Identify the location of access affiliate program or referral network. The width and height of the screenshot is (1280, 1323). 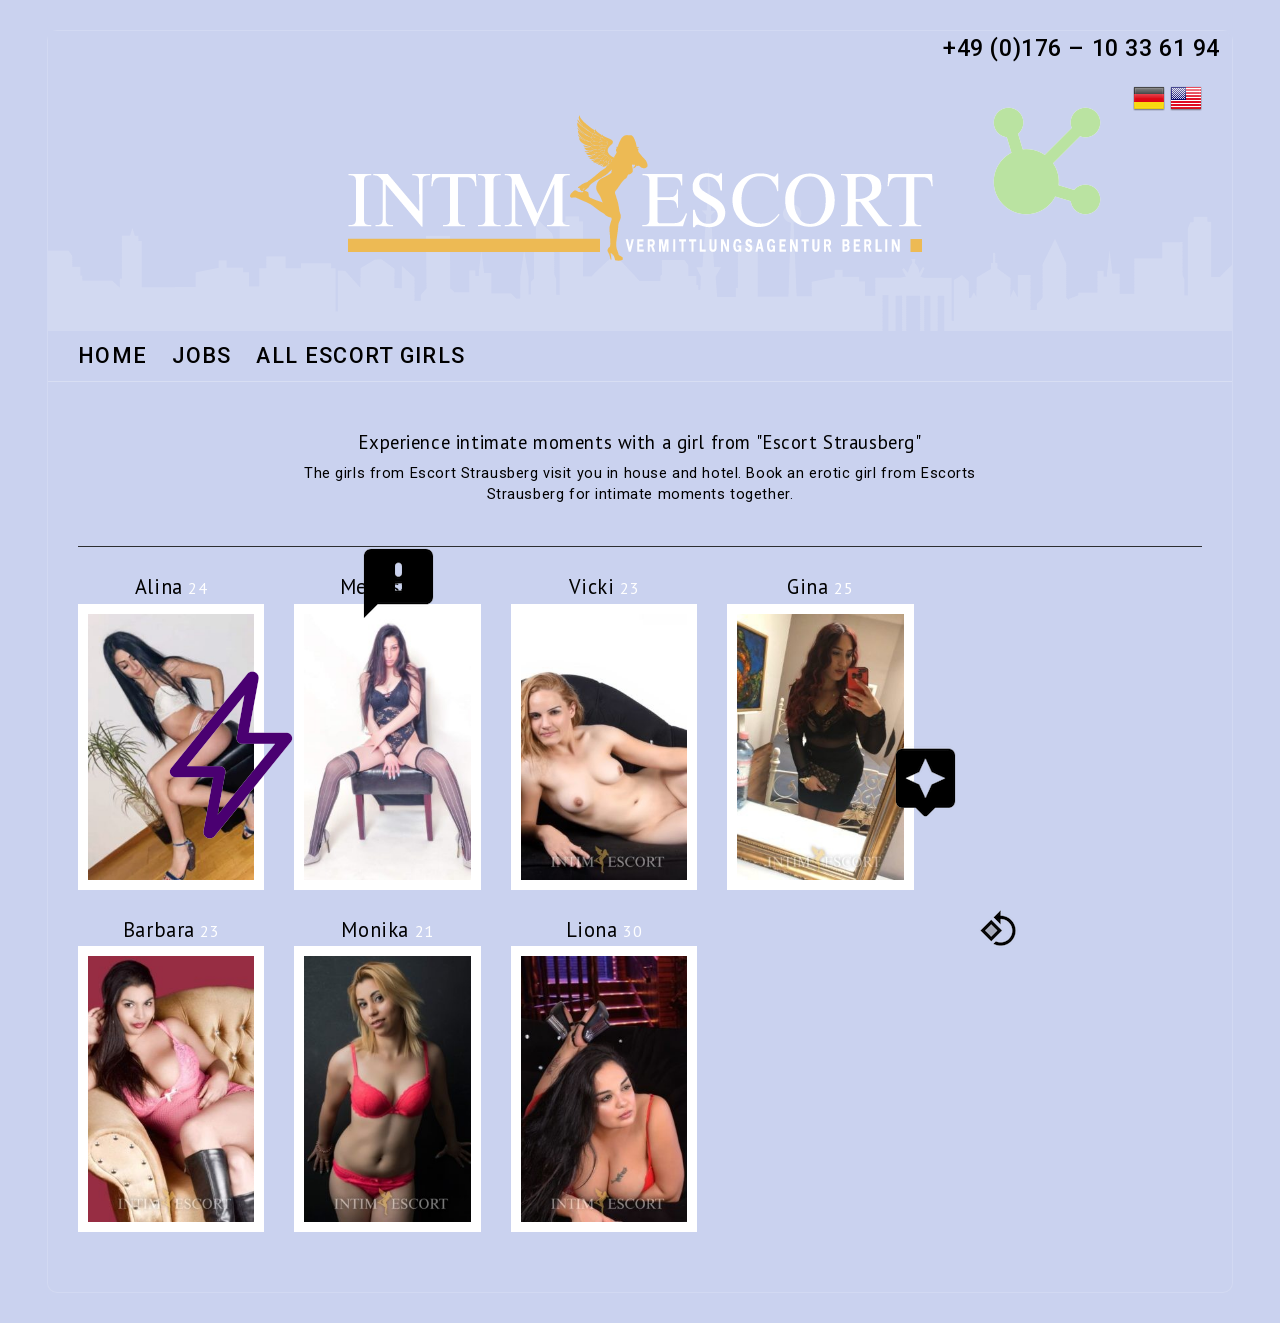
(1047, 161).